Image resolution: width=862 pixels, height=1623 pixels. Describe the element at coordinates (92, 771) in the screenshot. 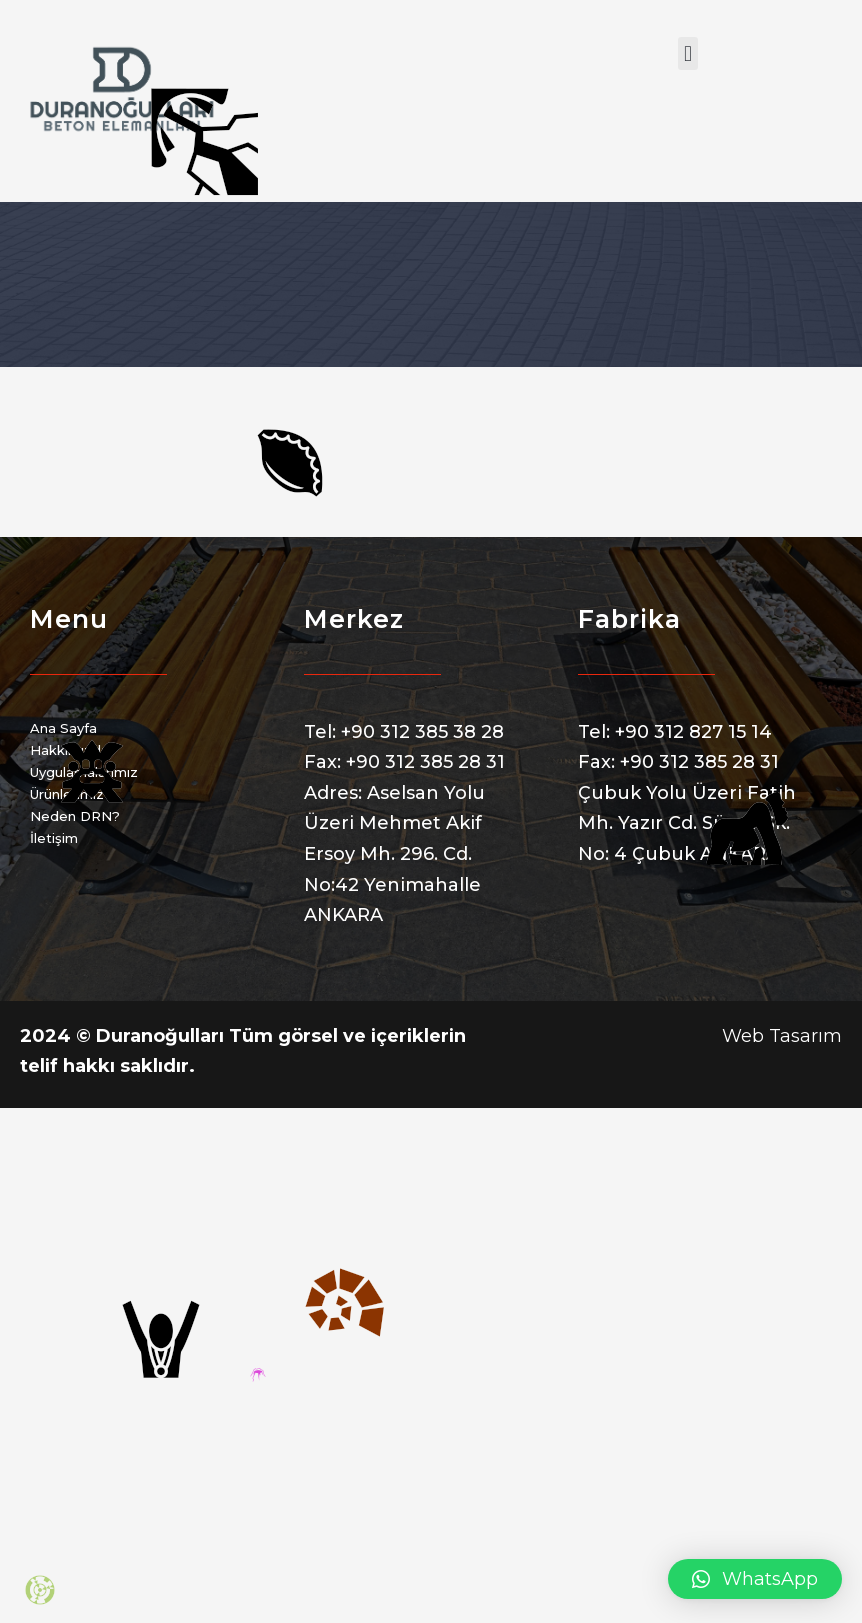

I see `decorative tribal or aztec-style game badge` at that location.